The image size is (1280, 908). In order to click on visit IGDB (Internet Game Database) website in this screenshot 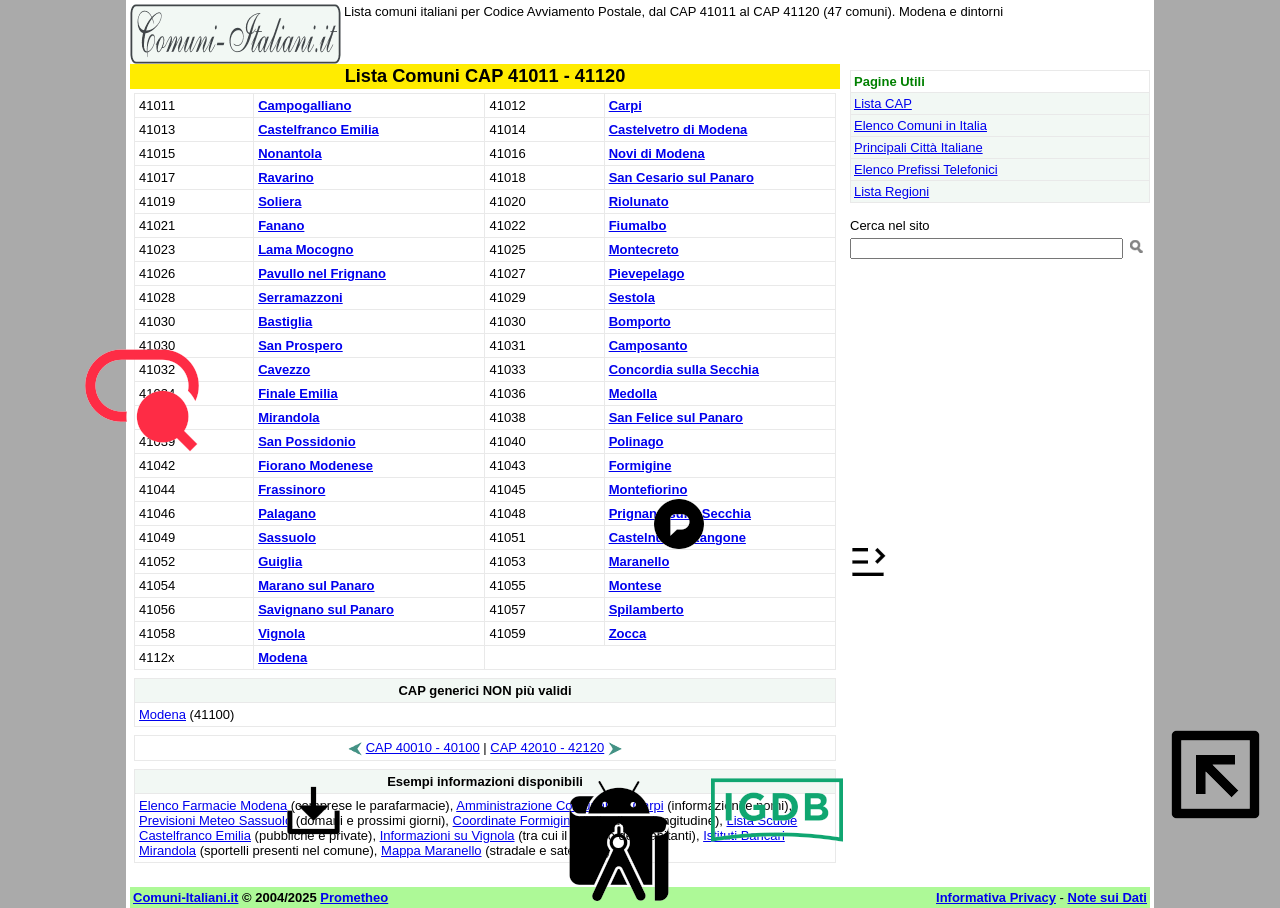, I will do `click(777, 810)`.